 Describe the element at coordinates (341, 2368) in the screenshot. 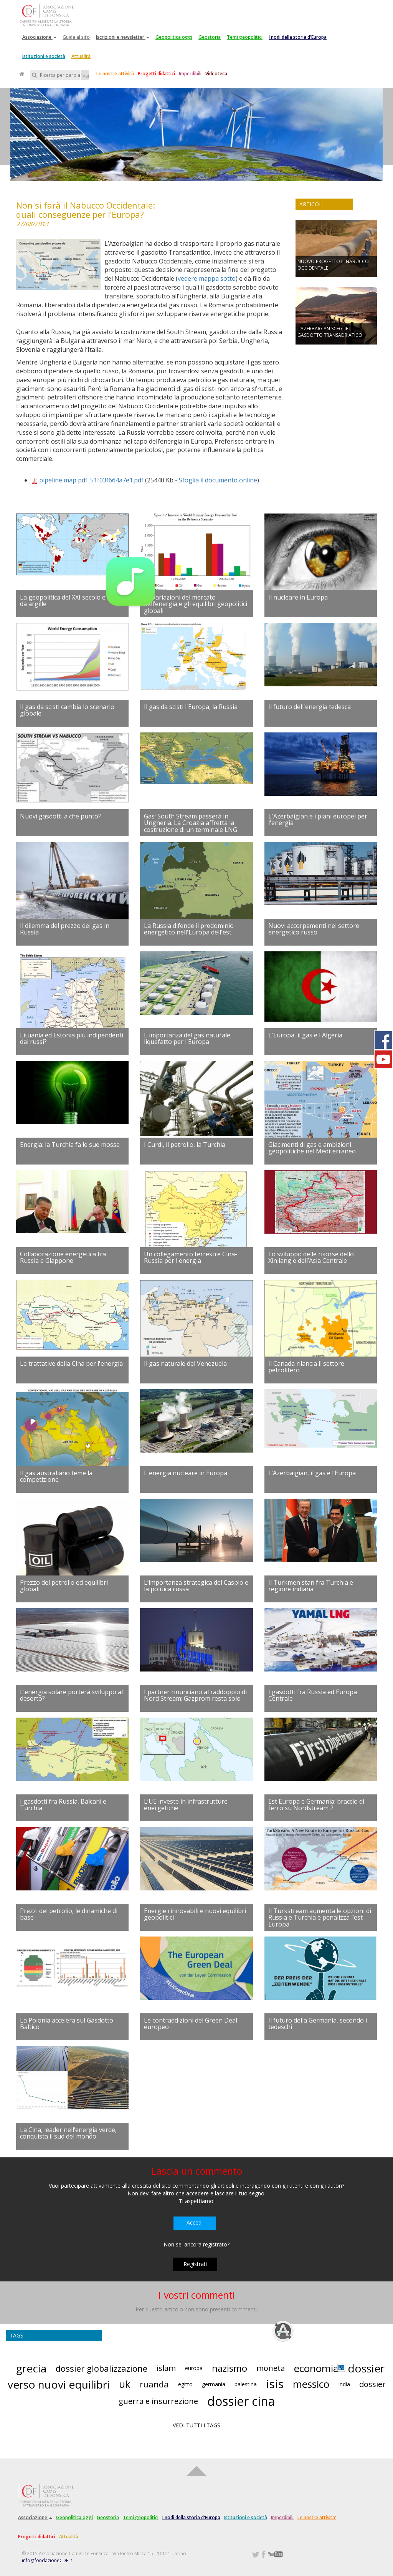

I see `open shotwell photo manager` at that location.